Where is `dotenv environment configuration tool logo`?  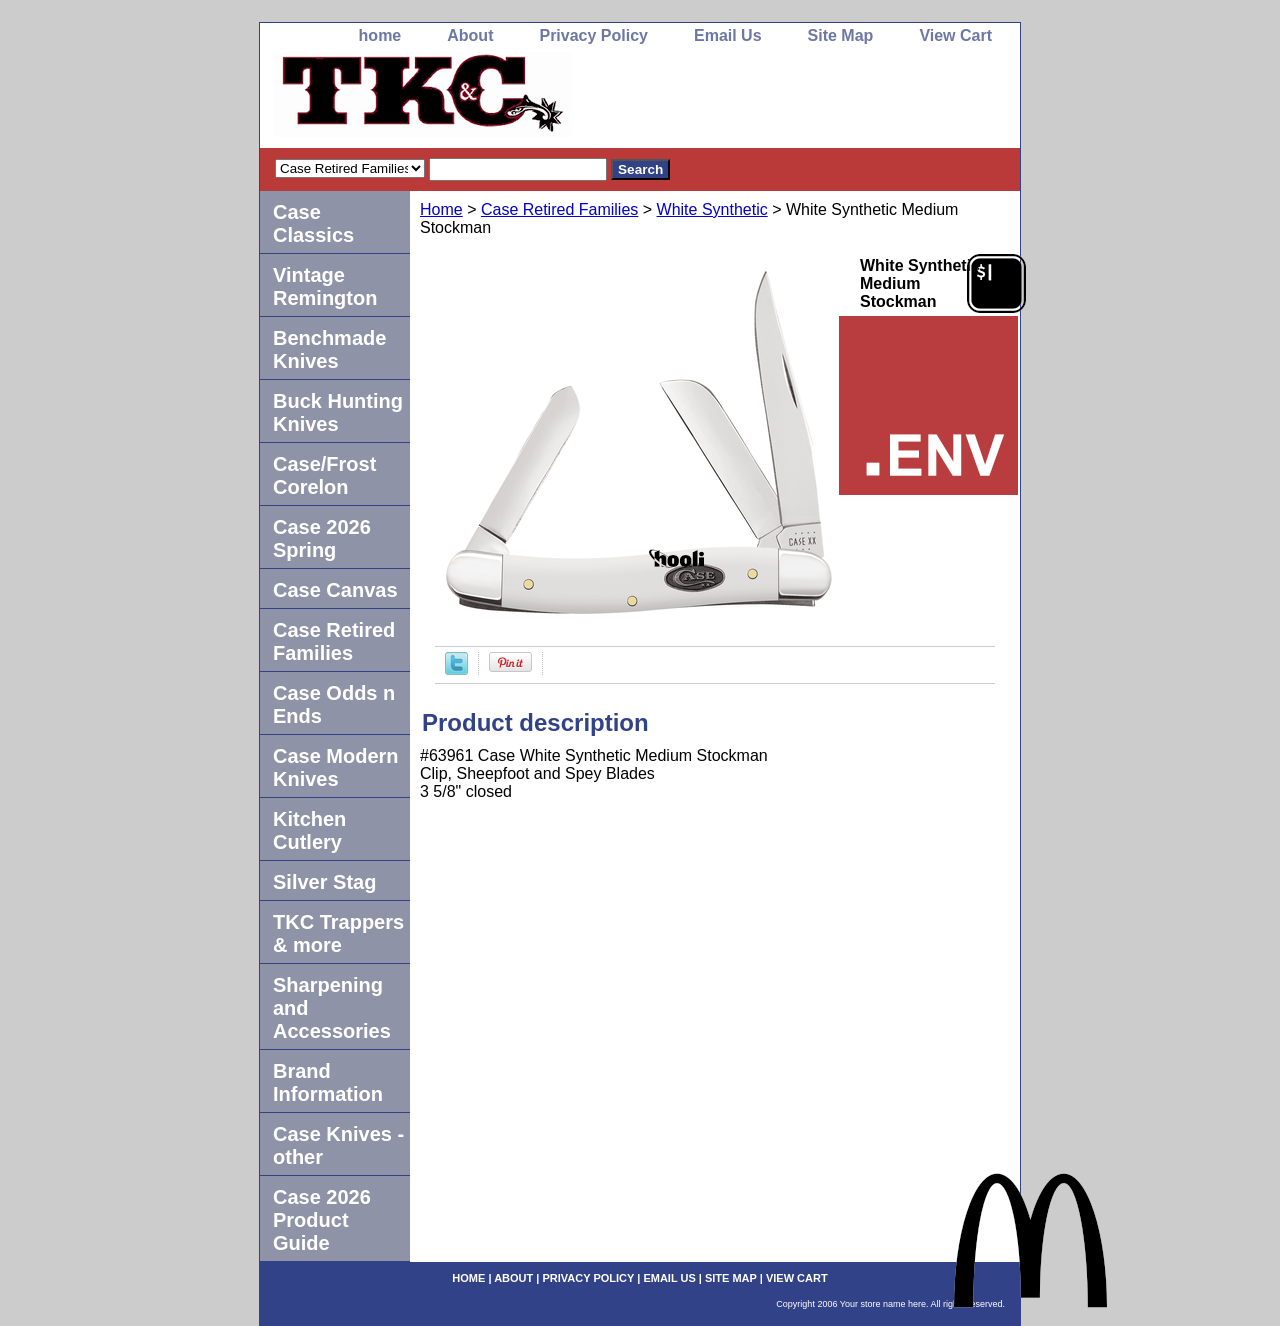
dotenv environment configuration tool logo is located at coordinates (928, 405).